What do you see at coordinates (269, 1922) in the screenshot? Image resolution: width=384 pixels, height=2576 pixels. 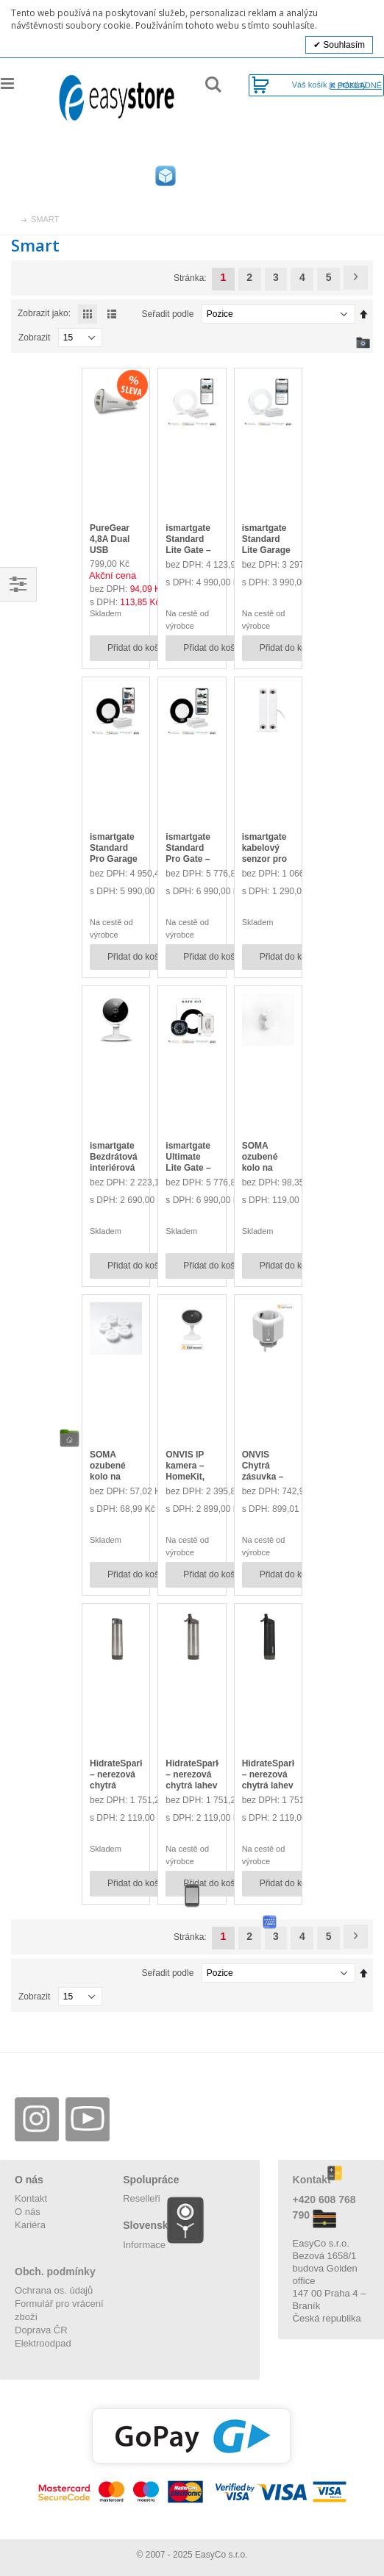 I see `access keyboard and input method settings` at bounding box center [269, 1922].